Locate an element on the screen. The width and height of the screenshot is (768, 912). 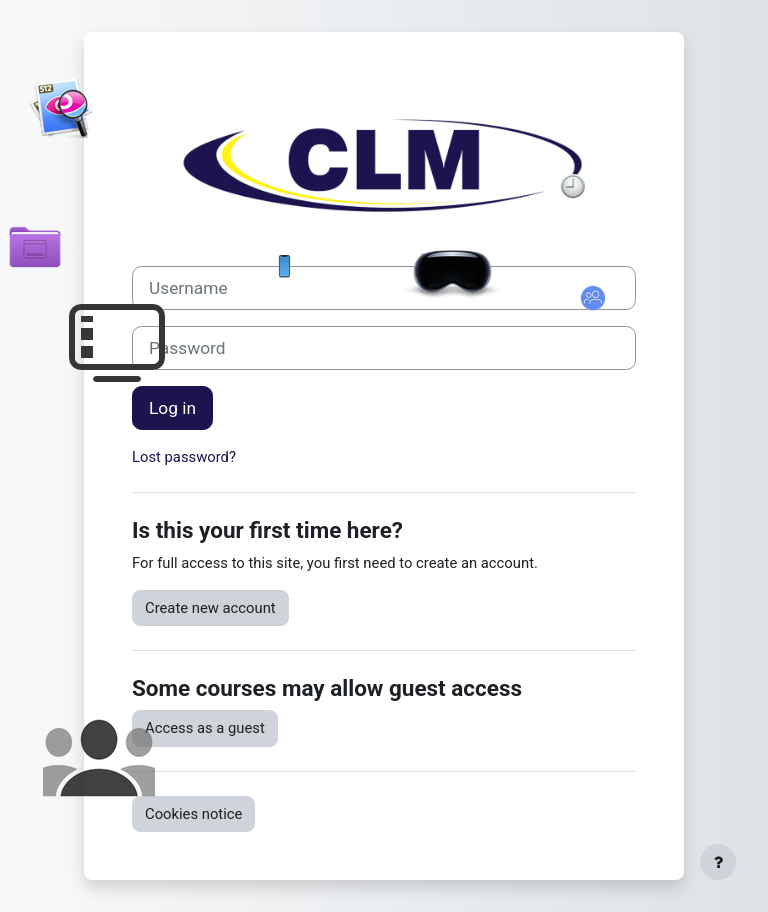
switch to a different user account is located at coordinates (593, 298).